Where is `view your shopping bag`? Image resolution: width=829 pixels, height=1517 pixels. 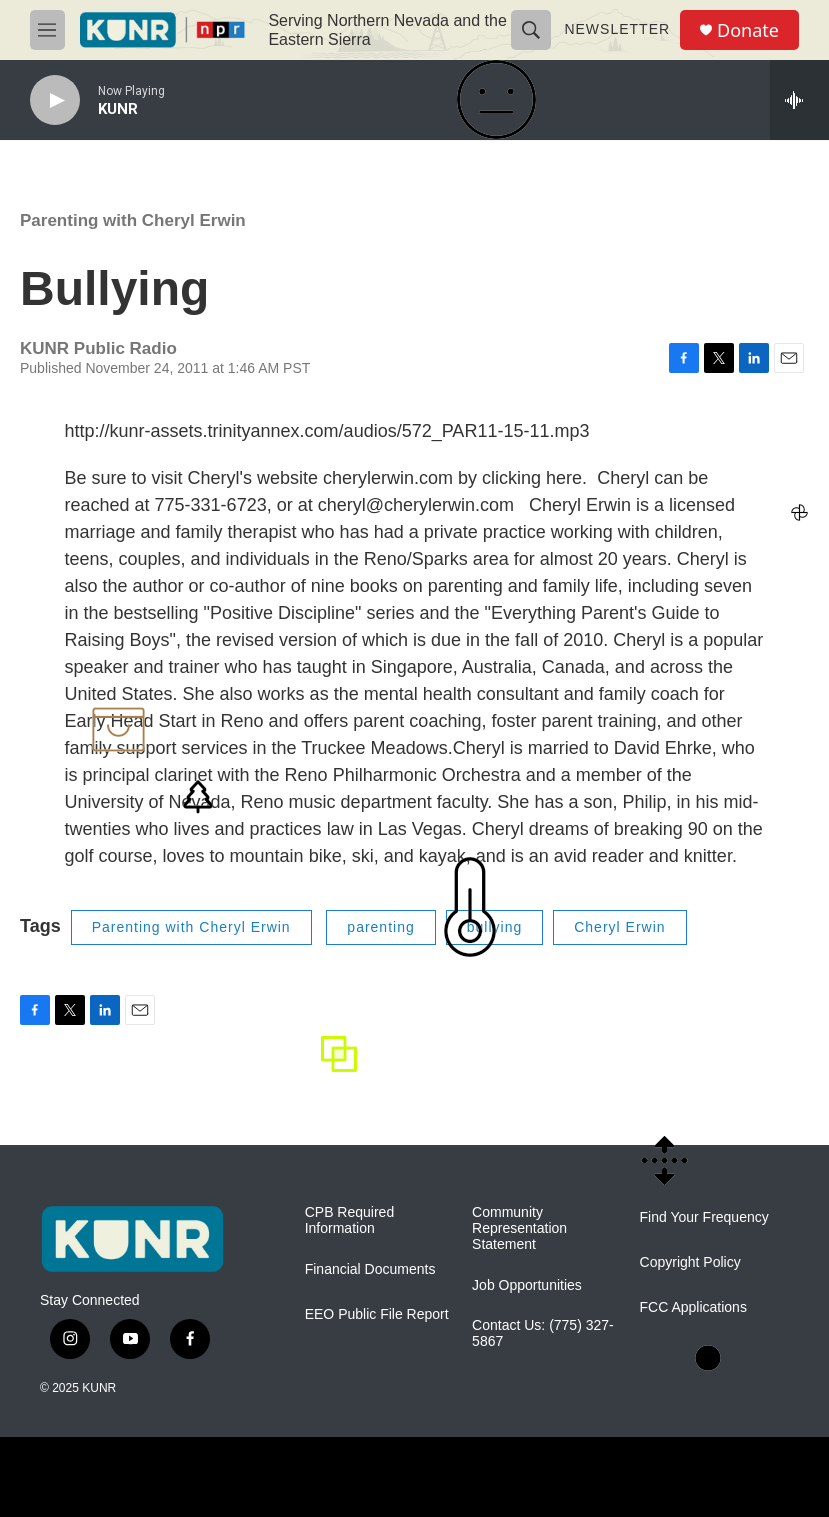
view your shopping bag is located at coordinates (118, 729).